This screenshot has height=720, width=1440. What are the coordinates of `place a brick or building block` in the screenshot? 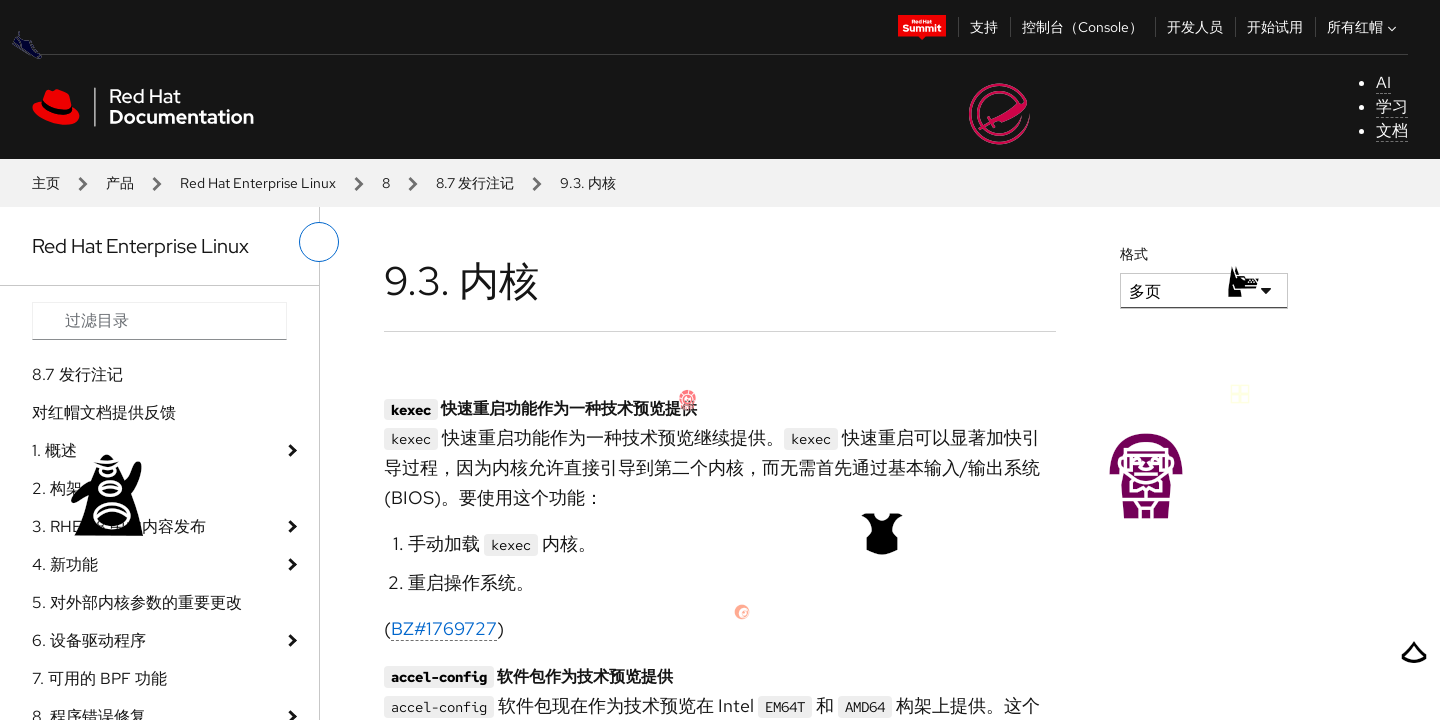 It's located at (1240, 394).